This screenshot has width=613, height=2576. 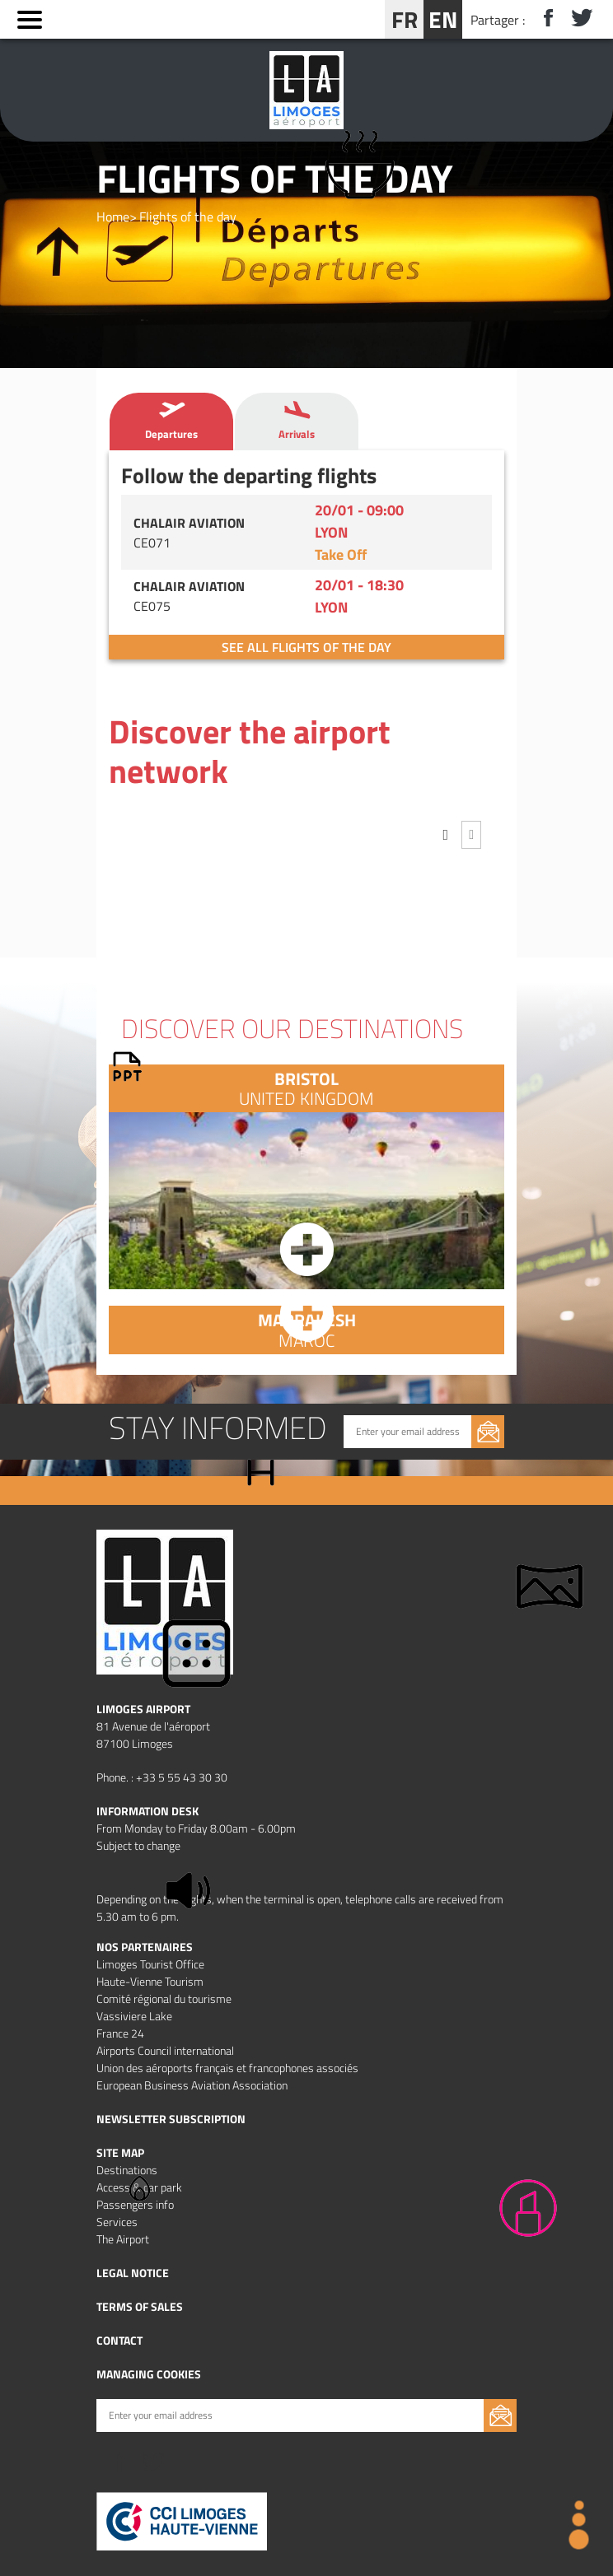 What do you see at coordinates (127, 1068) in the screenshot?
I see `open a PowerPoint presentation file` at bounding box center [127, 1068].